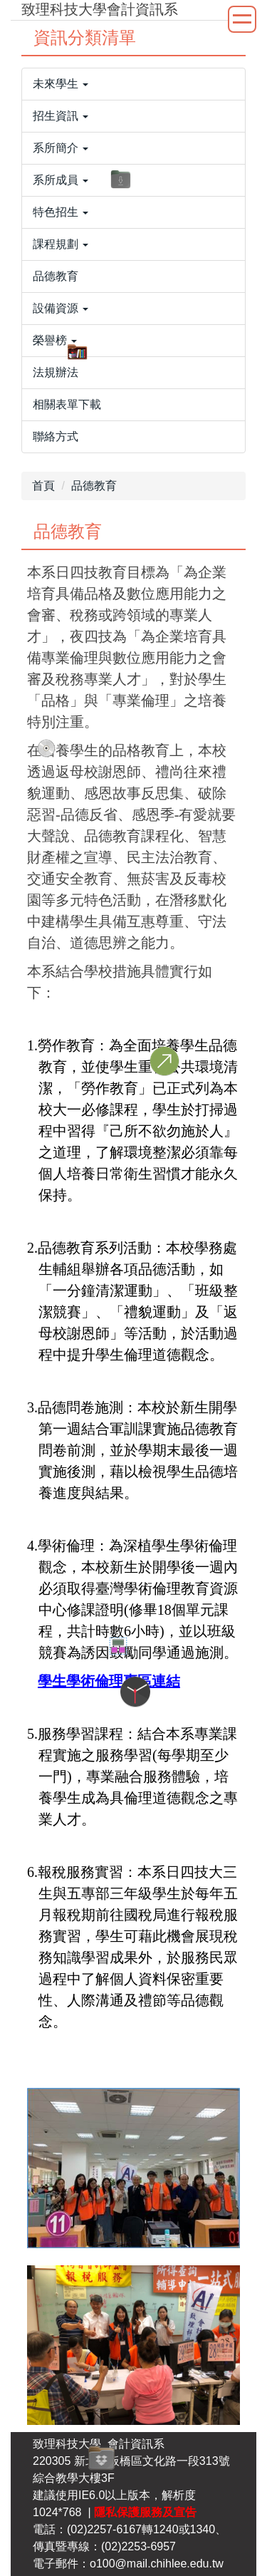 The width and height of the screenshot is (267, 2576). Describe the element at coordinates (46, 748) in the screenshot. I see `indicates a DVD-ROM drive or disc` at that location.